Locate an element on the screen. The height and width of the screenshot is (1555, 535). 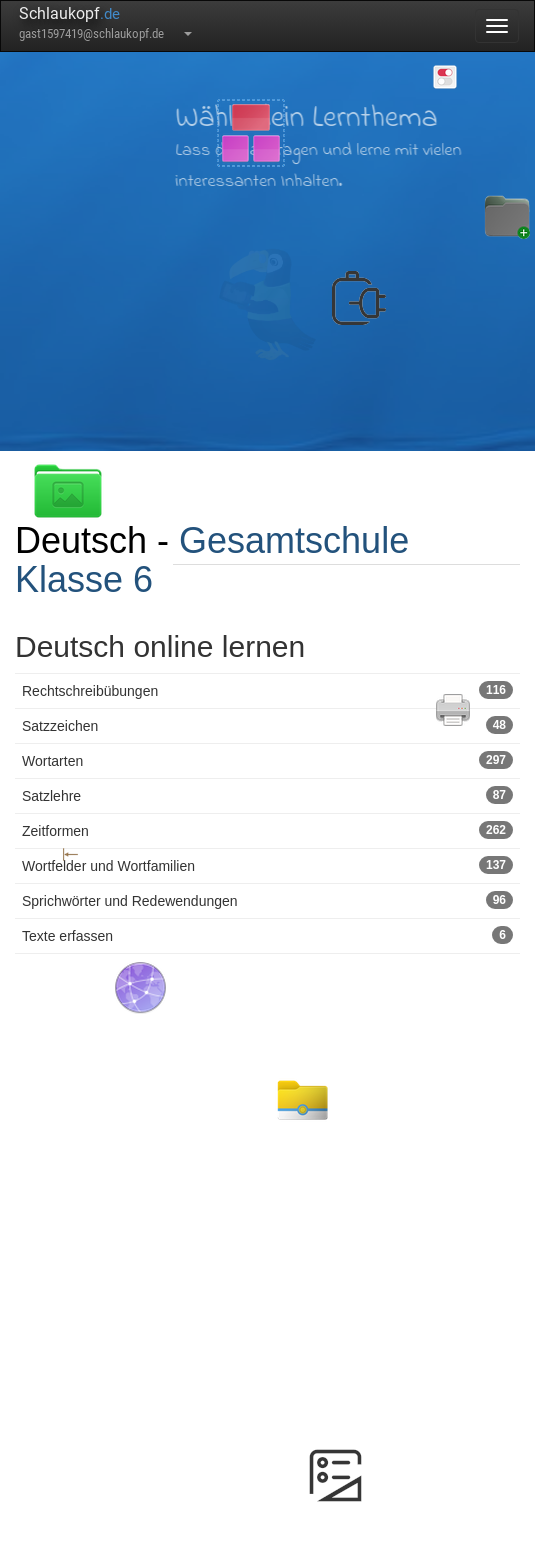
select all items in the current view is located at coordinates (251, 133).